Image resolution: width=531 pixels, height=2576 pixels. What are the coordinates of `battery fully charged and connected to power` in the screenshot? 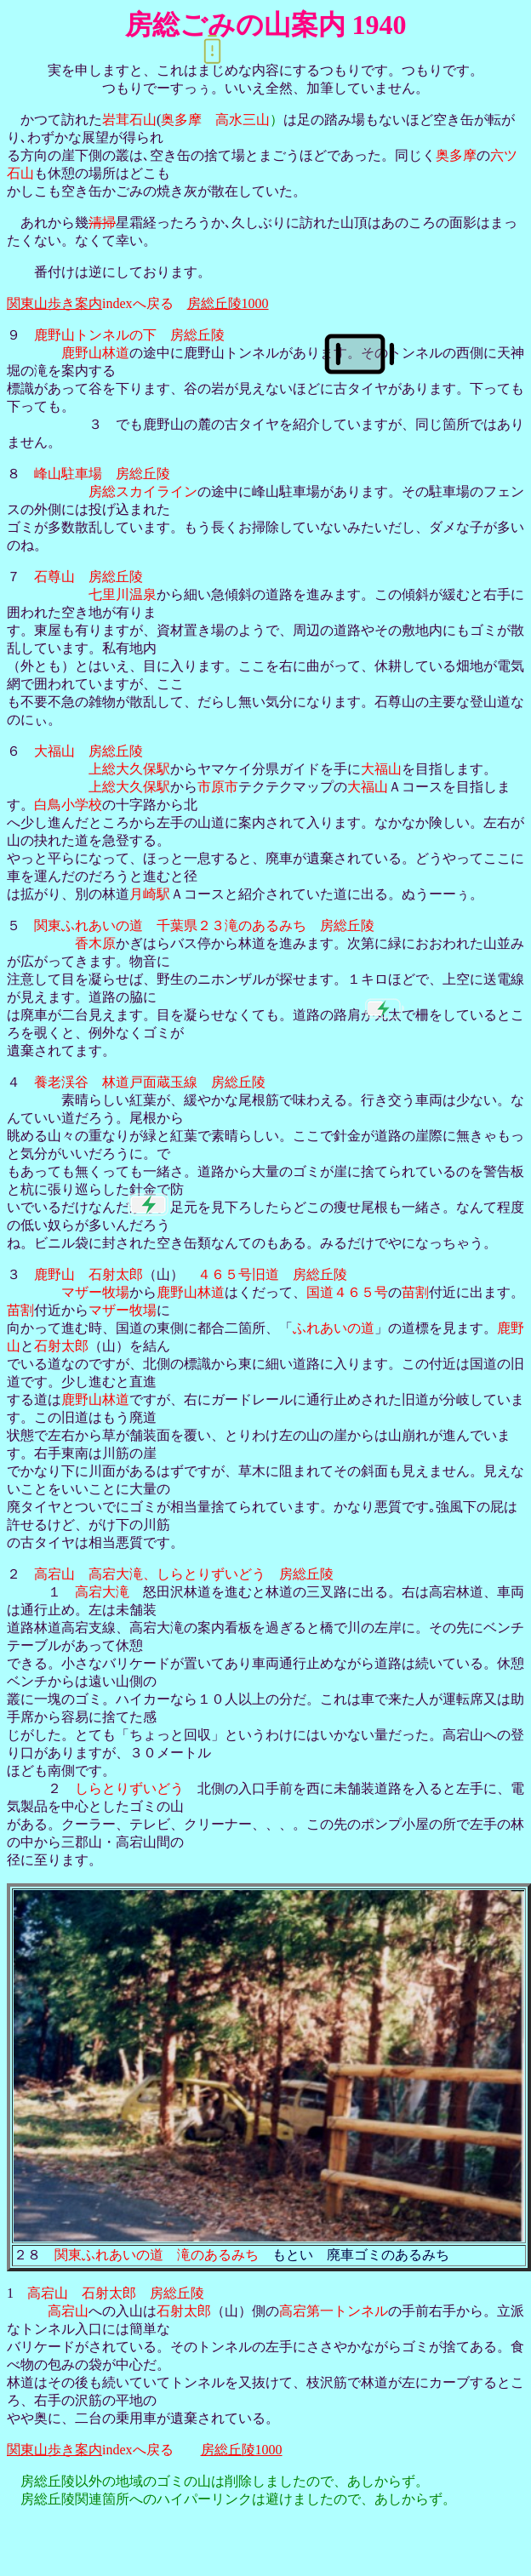 It's located at (150, 1204).